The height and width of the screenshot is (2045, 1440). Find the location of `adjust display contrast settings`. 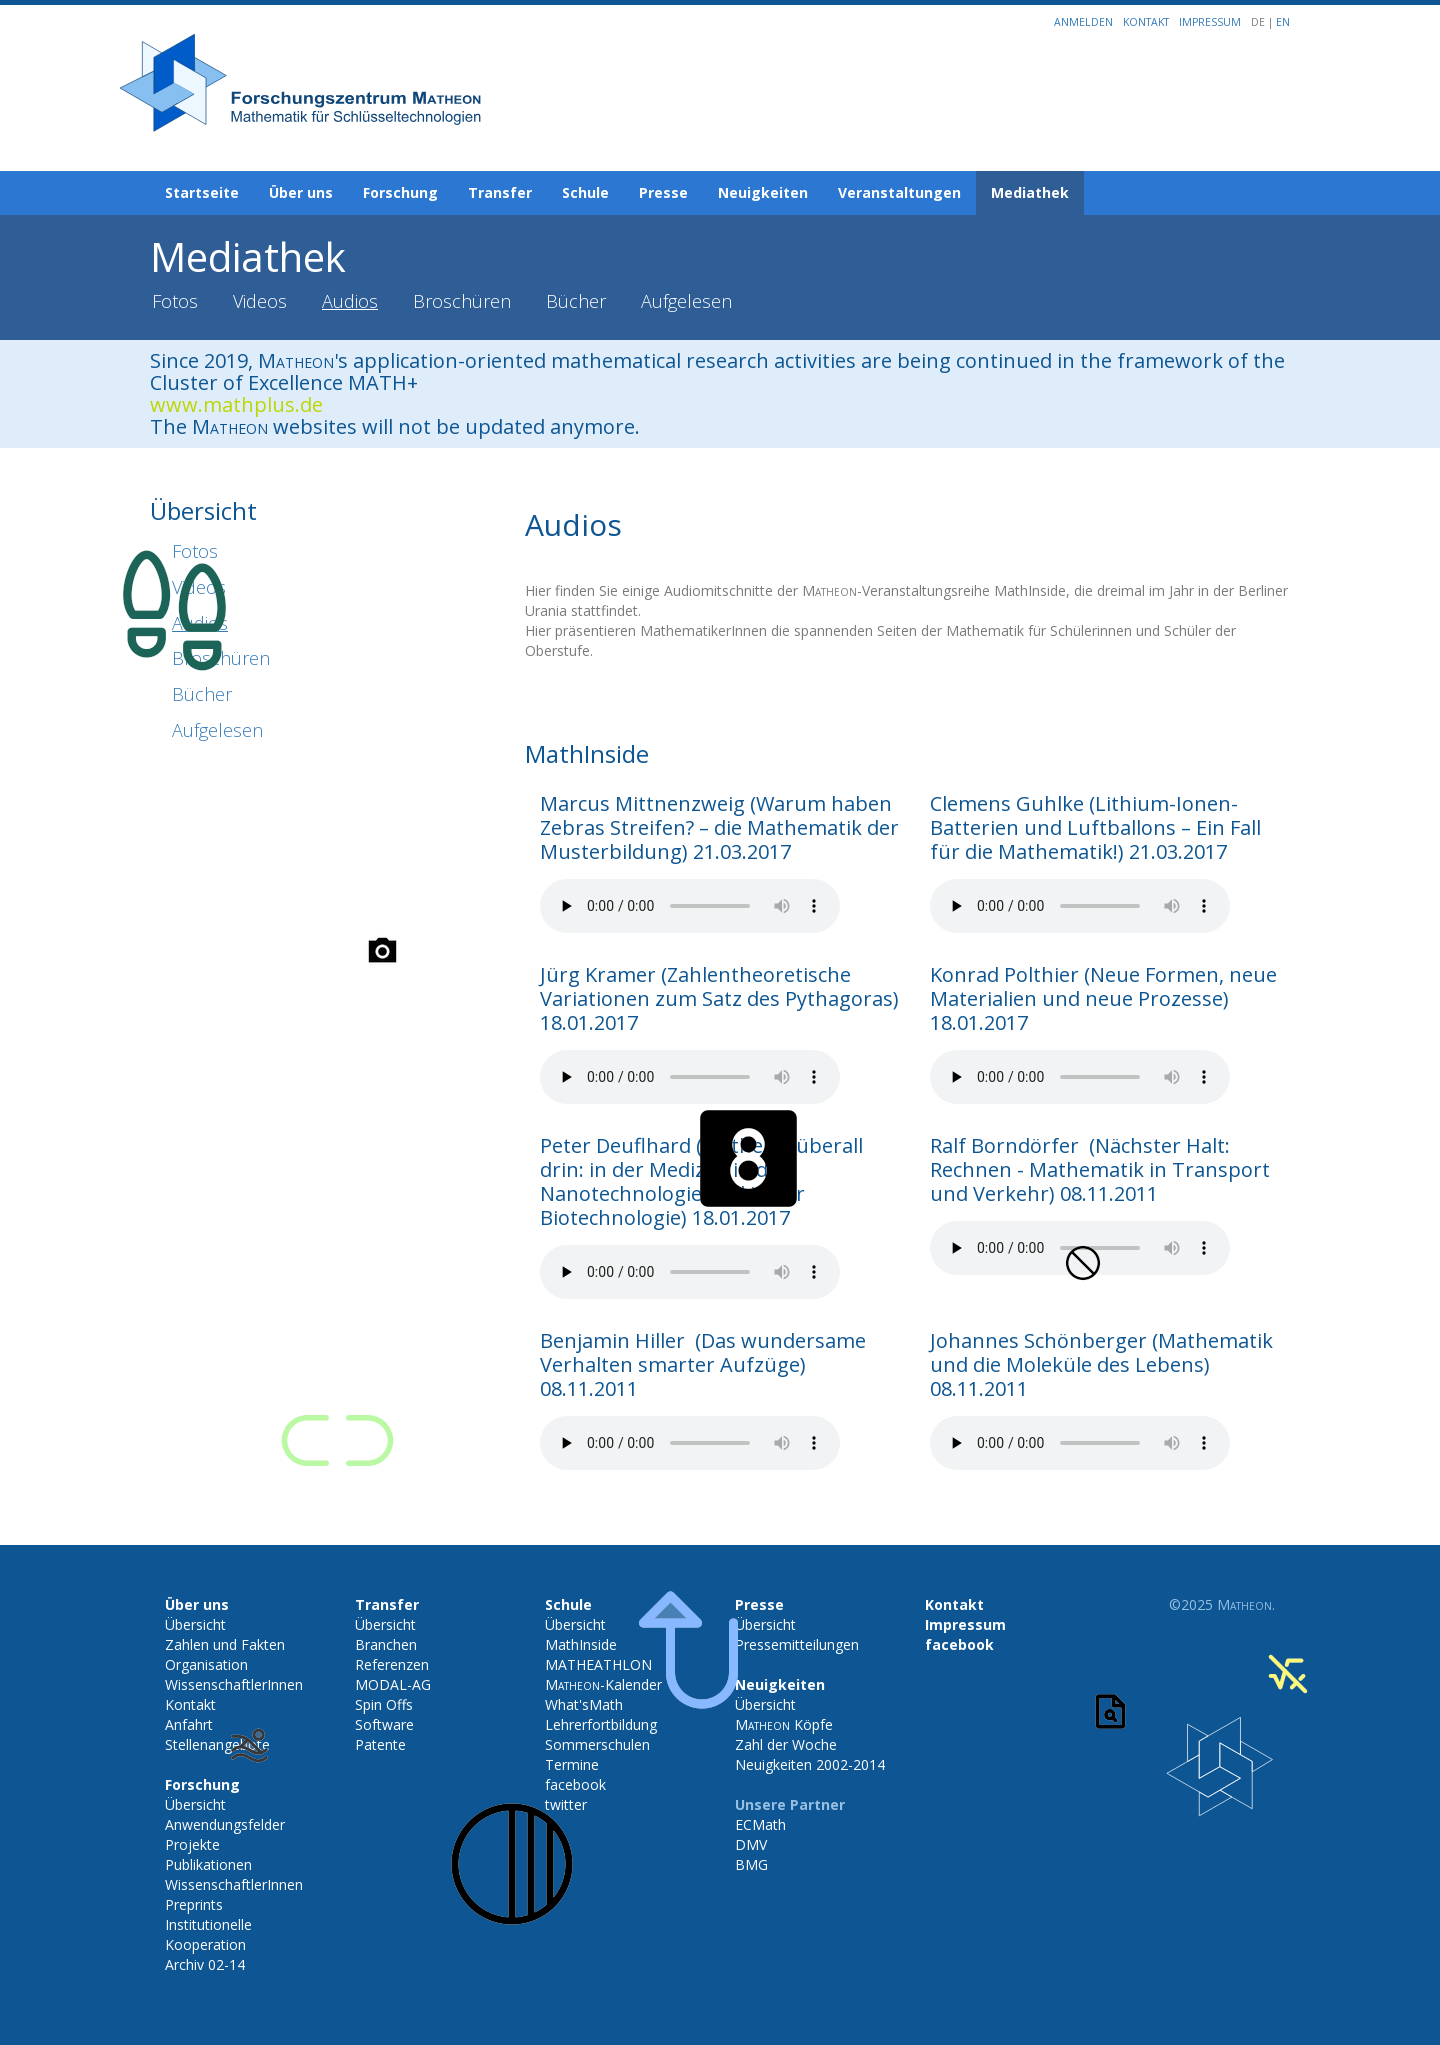

adjust display contrast settings is located at coordinates (512, 1864).